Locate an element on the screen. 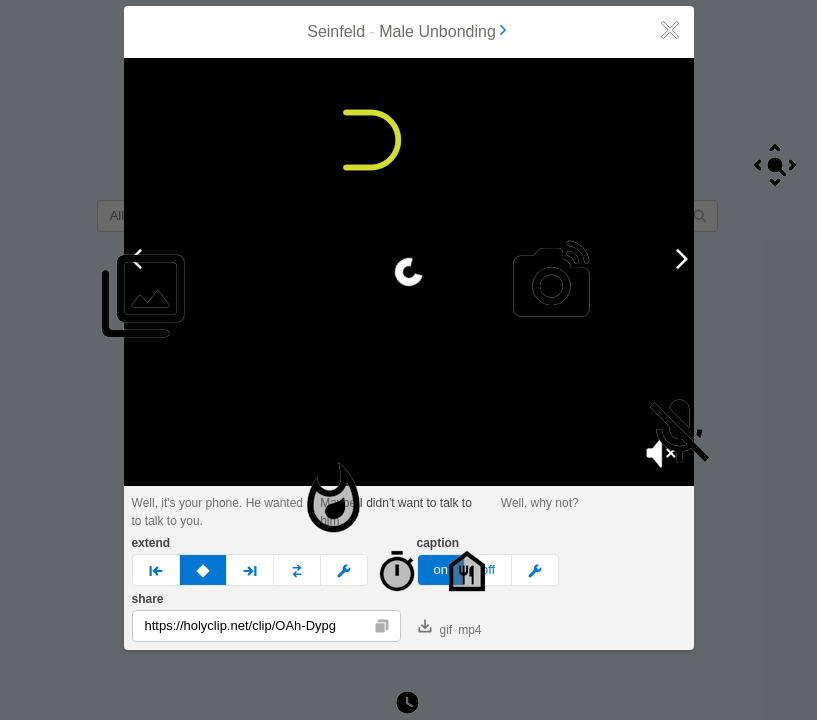 The height and width of the screenshot is (720, 817). find nearby food banks or food assistance locations is located at coordinates (467, 571).